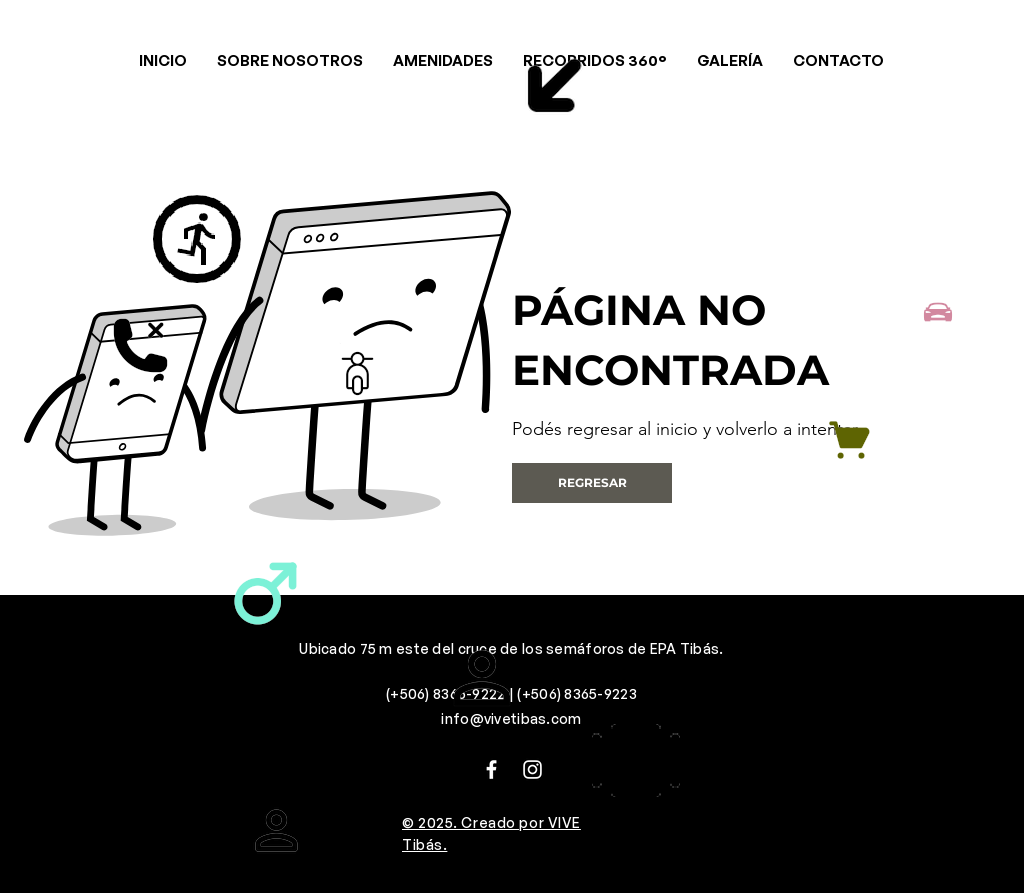 Image resolution: width=1024 pixels, height=893 pixels. What do you see at coordinates (140, 345) in the screenshot?
I see `end or decline a phone call` at bounding box center [140, 345].